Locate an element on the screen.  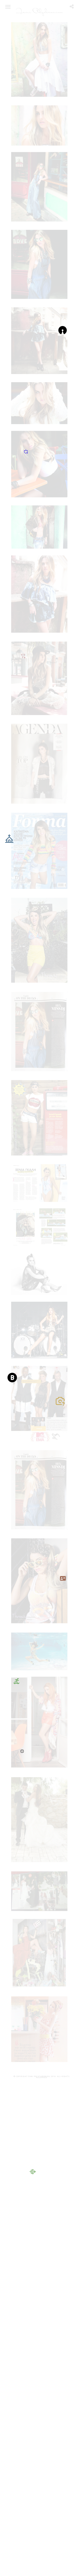
sort filtered results in descending order is located at coordinates (23, 656).